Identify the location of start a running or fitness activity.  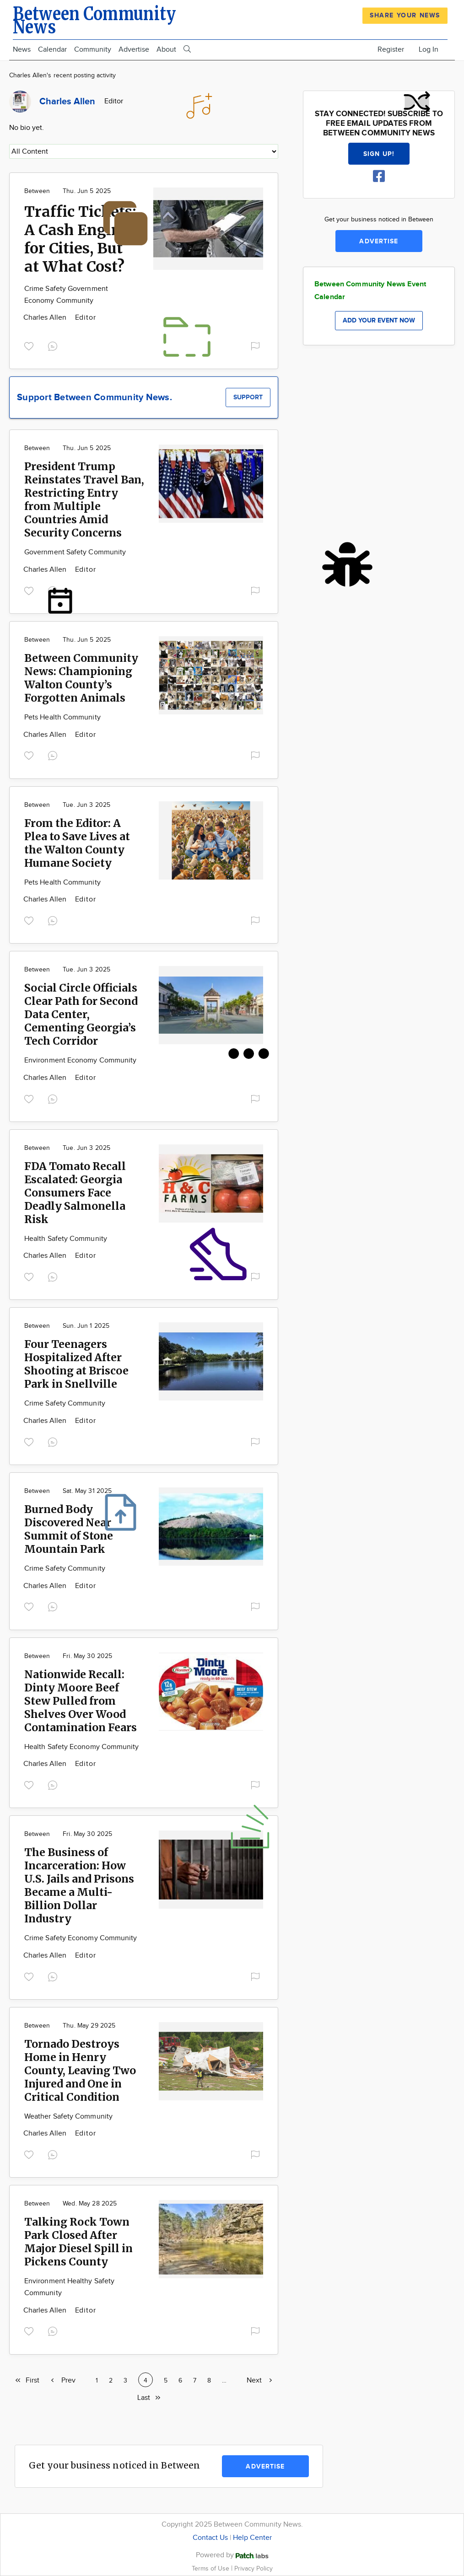
(217, 1257).